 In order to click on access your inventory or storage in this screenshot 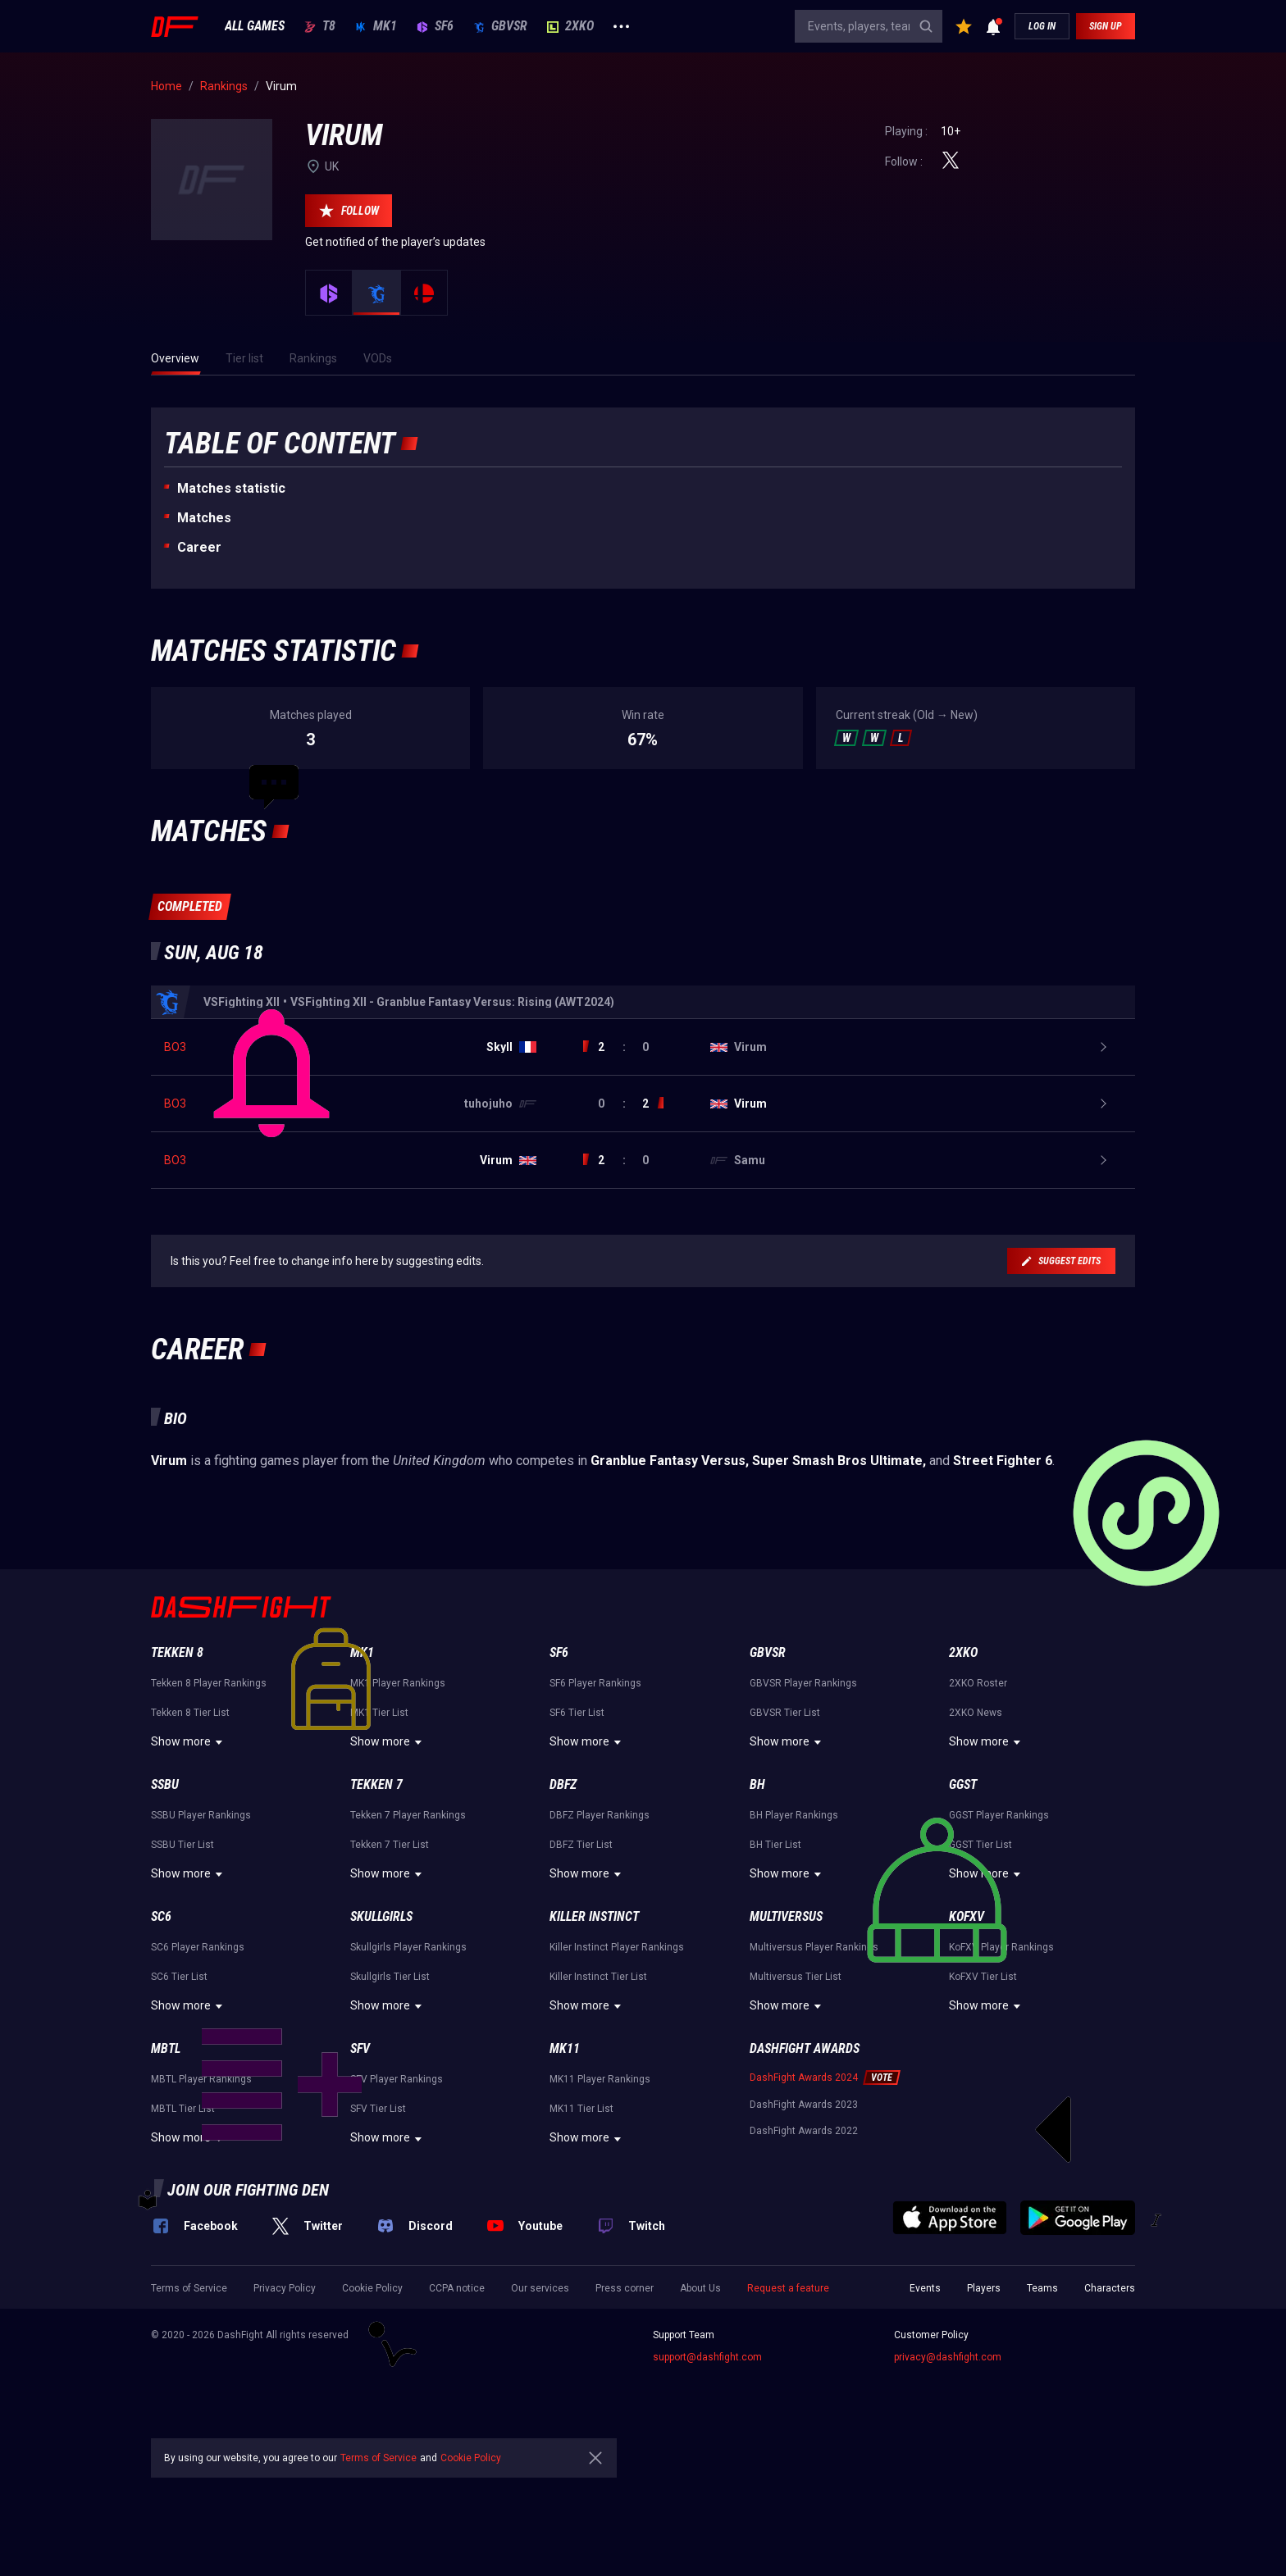, I will do `click(331, 1682)`.